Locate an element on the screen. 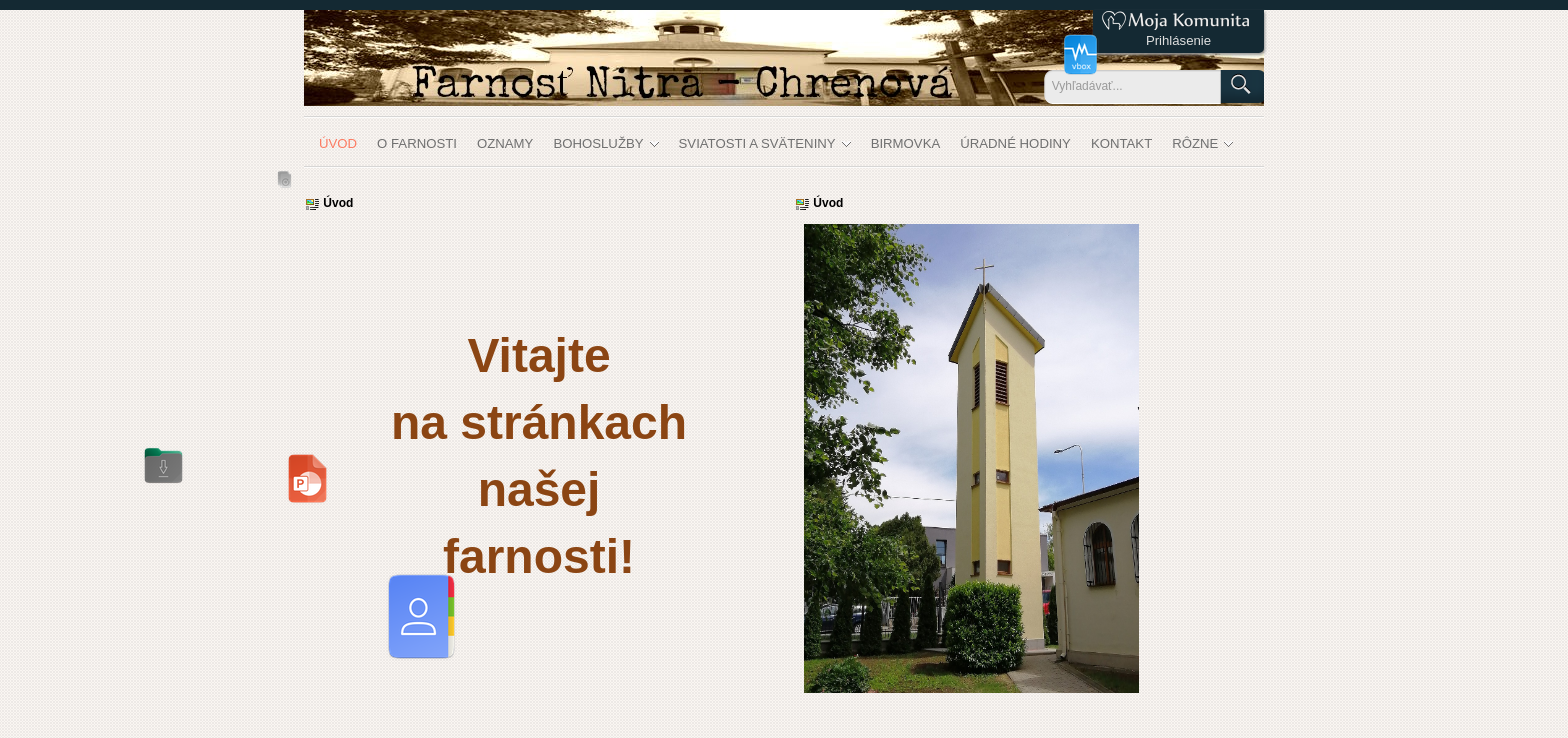 The image size is (1568, 738). open a PowerPoint presentation file is located at coordinates (307, 478).